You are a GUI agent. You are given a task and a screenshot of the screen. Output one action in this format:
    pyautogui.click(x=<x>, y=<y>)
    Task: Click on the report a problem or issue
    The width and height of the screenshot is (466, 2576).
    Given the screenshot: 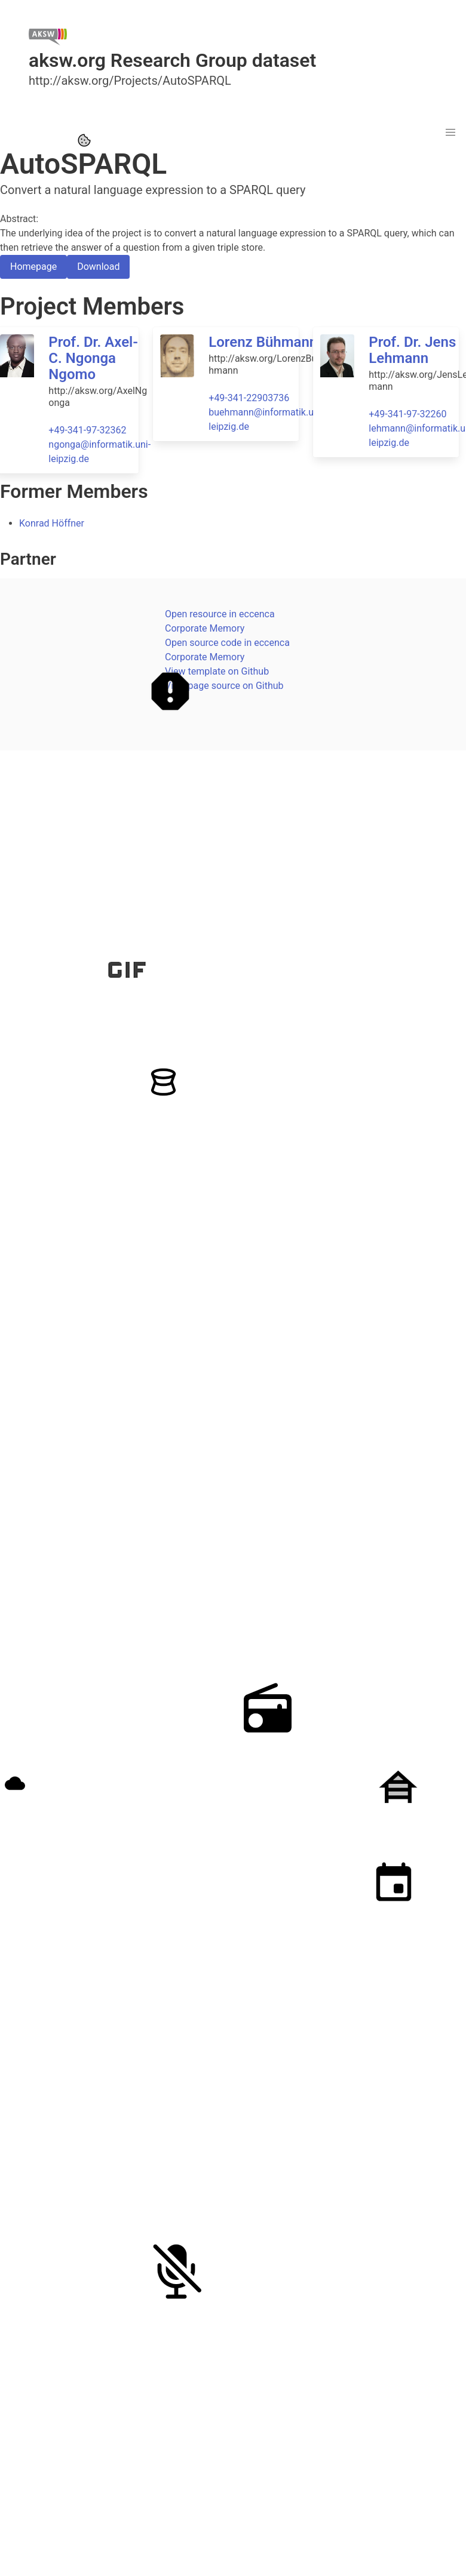 What is the action you would take?
    pyautogui.click(x=170, y=691)
    